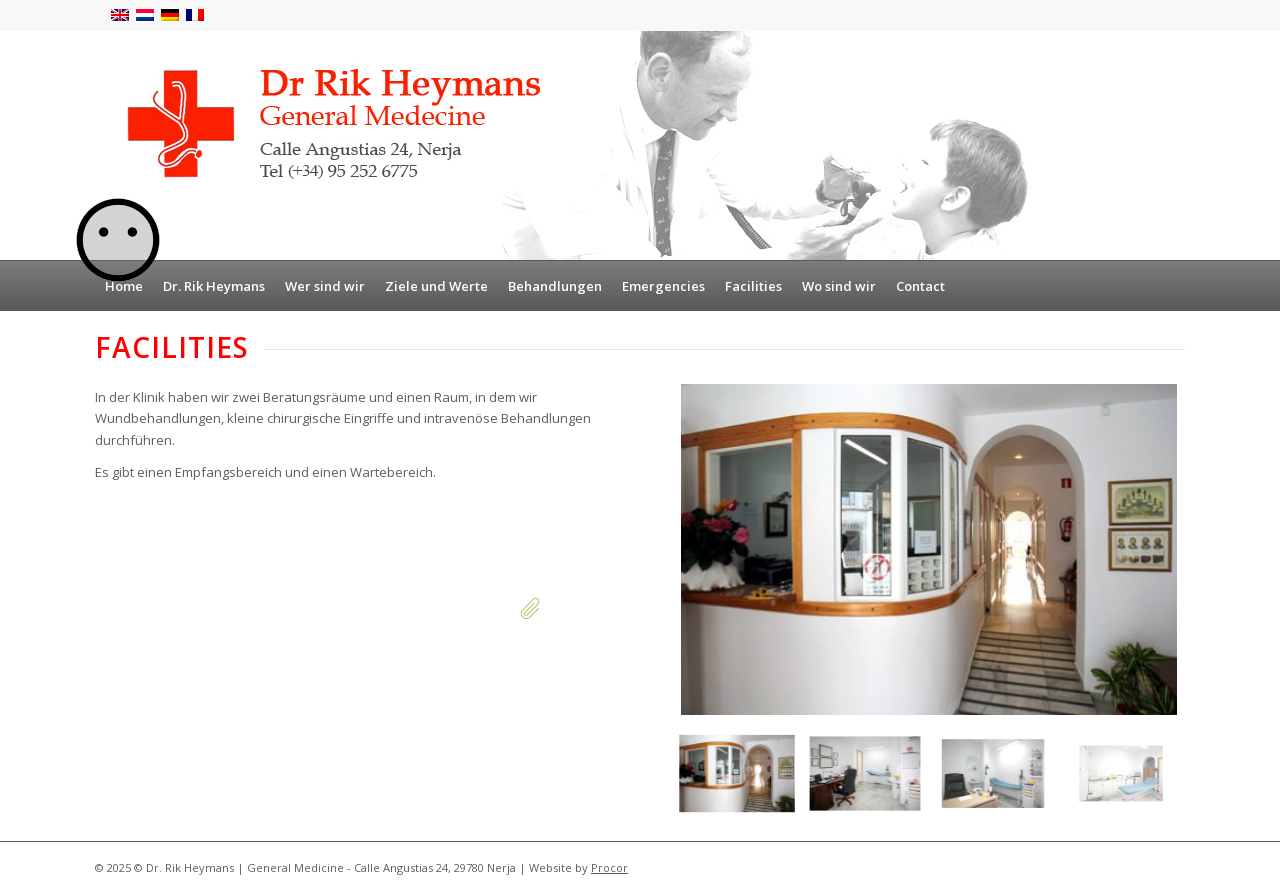 Image resolution: width=1280 pixels, height=893 pixels. What do you see at coordinates (118, 240) in the screenshot?
I see `neutral feedback or reaction option` at bounding box center [118, 240].